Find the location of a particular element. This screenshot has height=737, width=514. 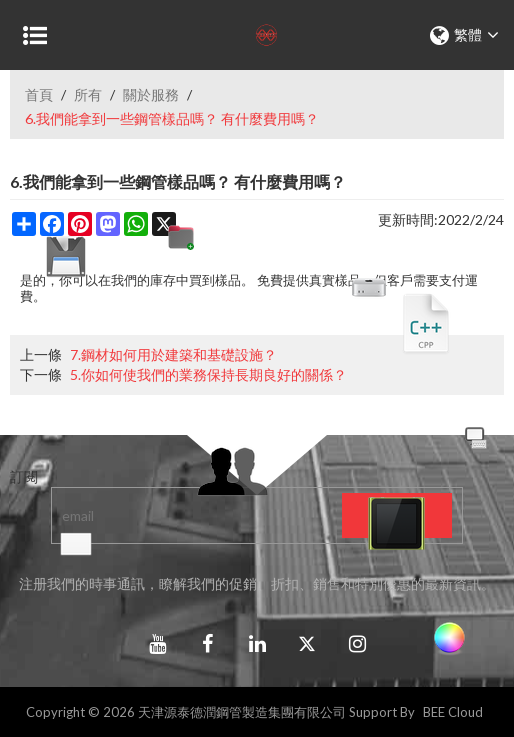

iPod nano device connected is located at coordinates (396, 523).